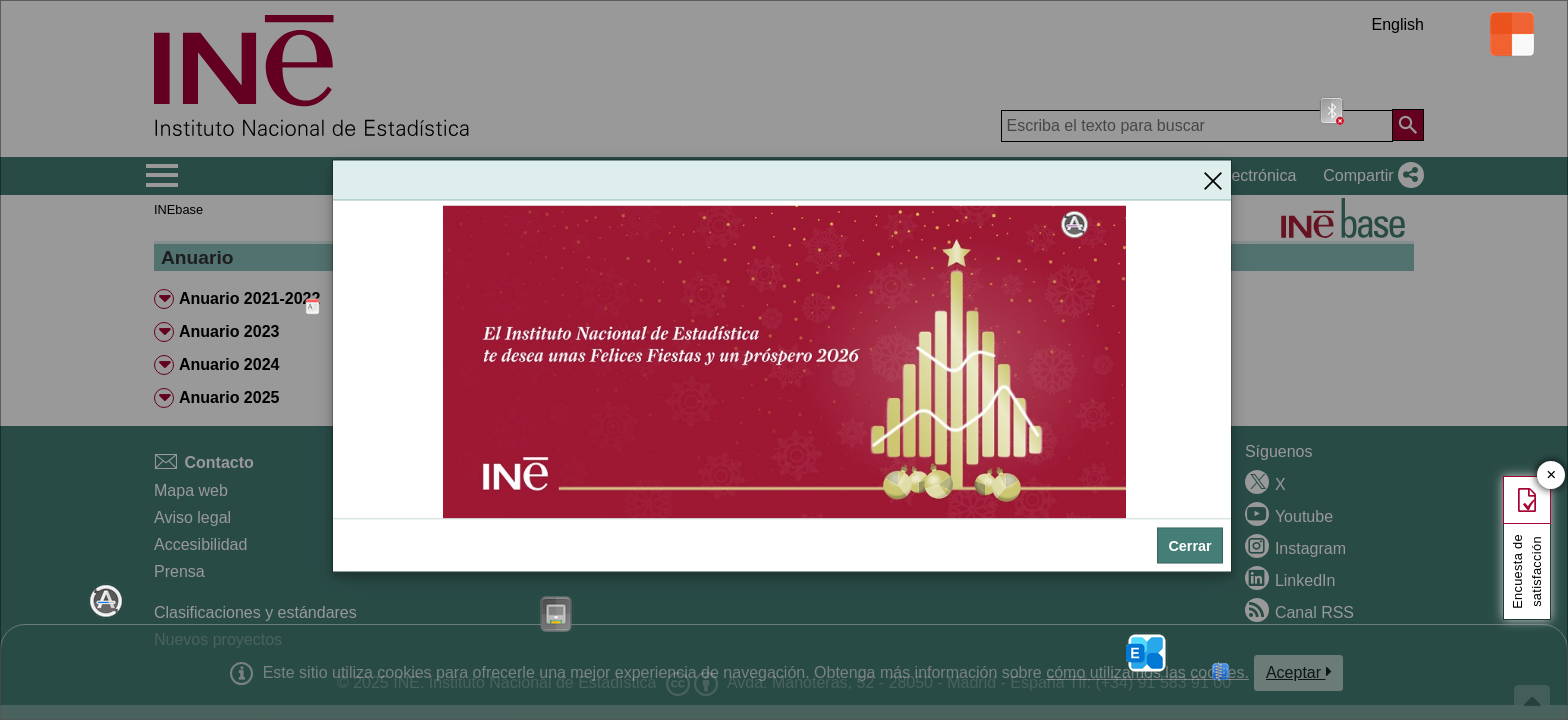  Describe the element at coordinates (1331, 110) in the screenshot. I see `bluetooth is currently disabled` at that location.